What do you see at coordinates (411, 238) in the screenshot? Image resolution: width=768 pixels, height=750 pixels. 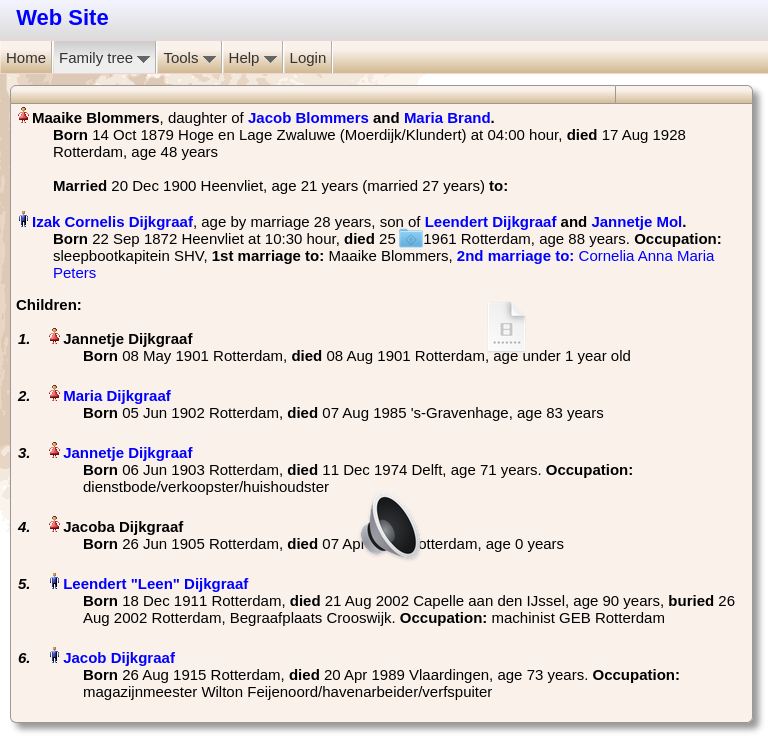 I see `access your public folder` at bounding box center [411, 238].